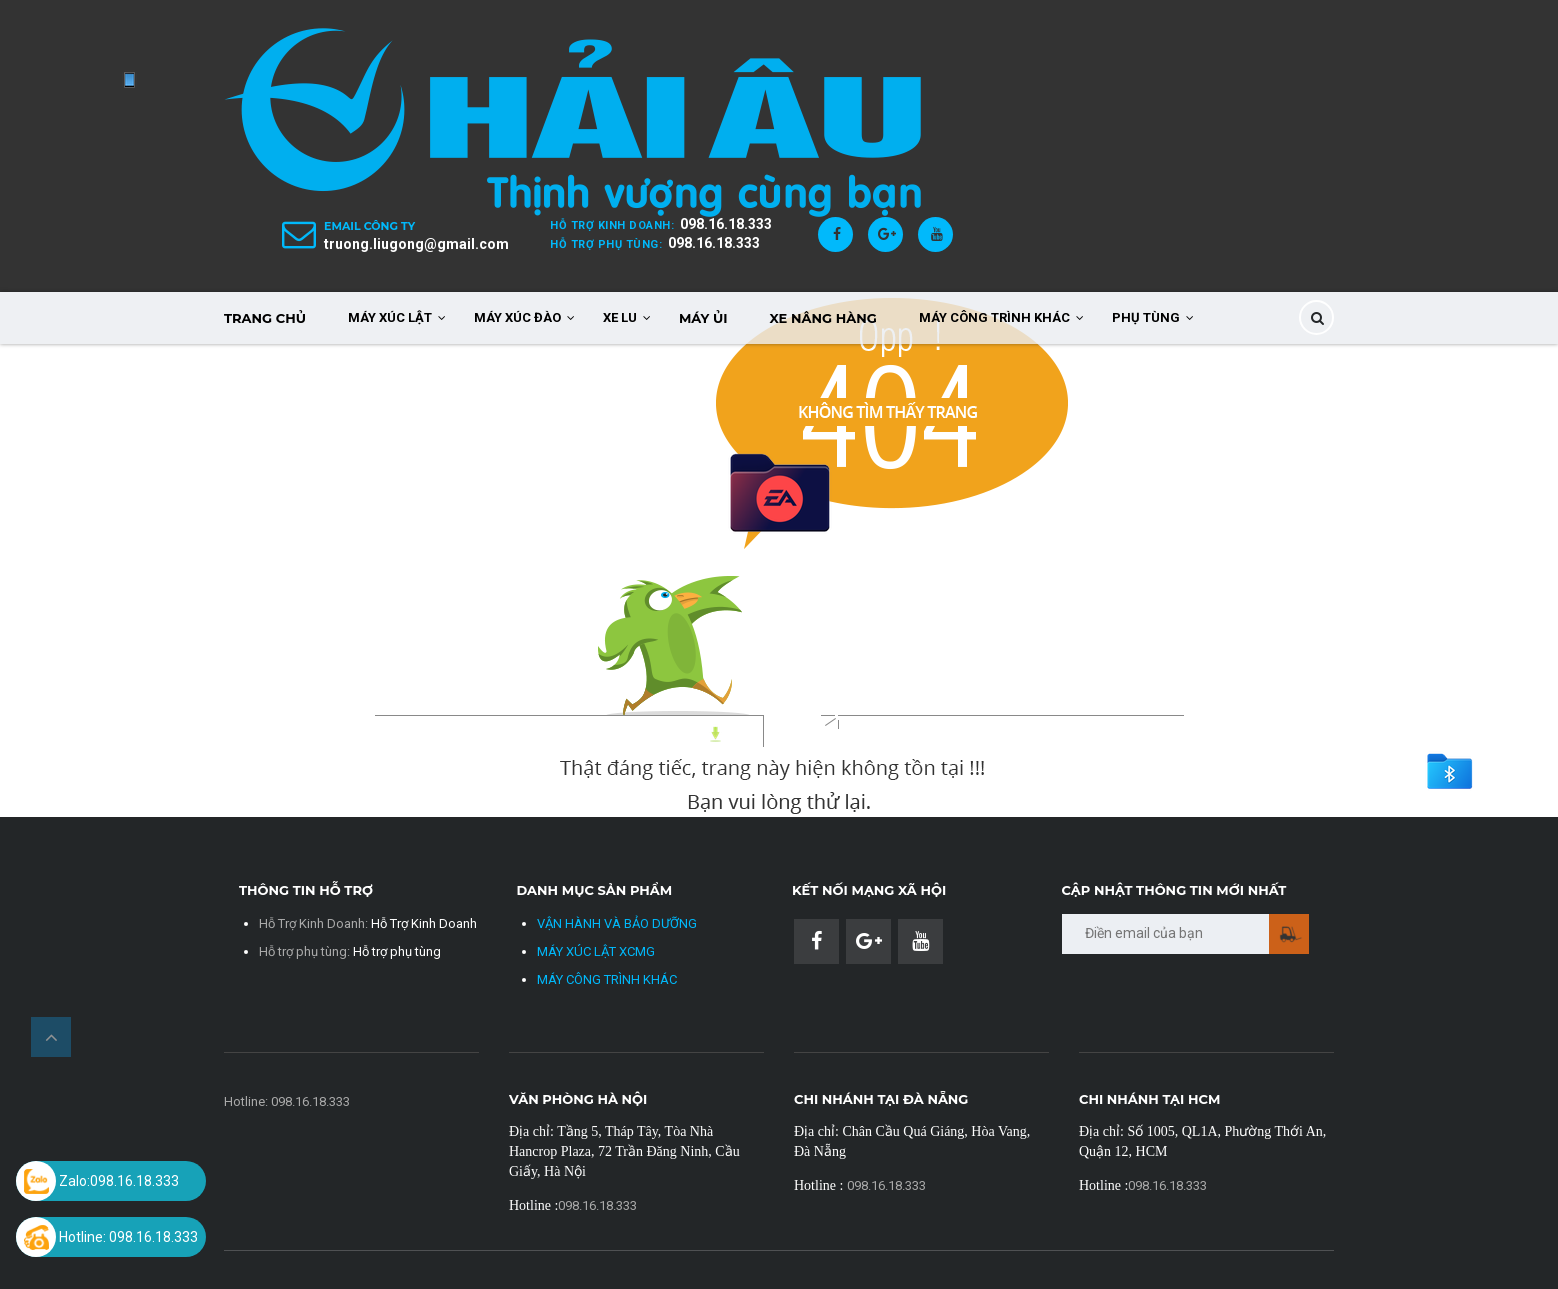 Image resolution: width=1558 pixels, height=1289 pixels. I want to click on save file to disk, so click(715, 733).